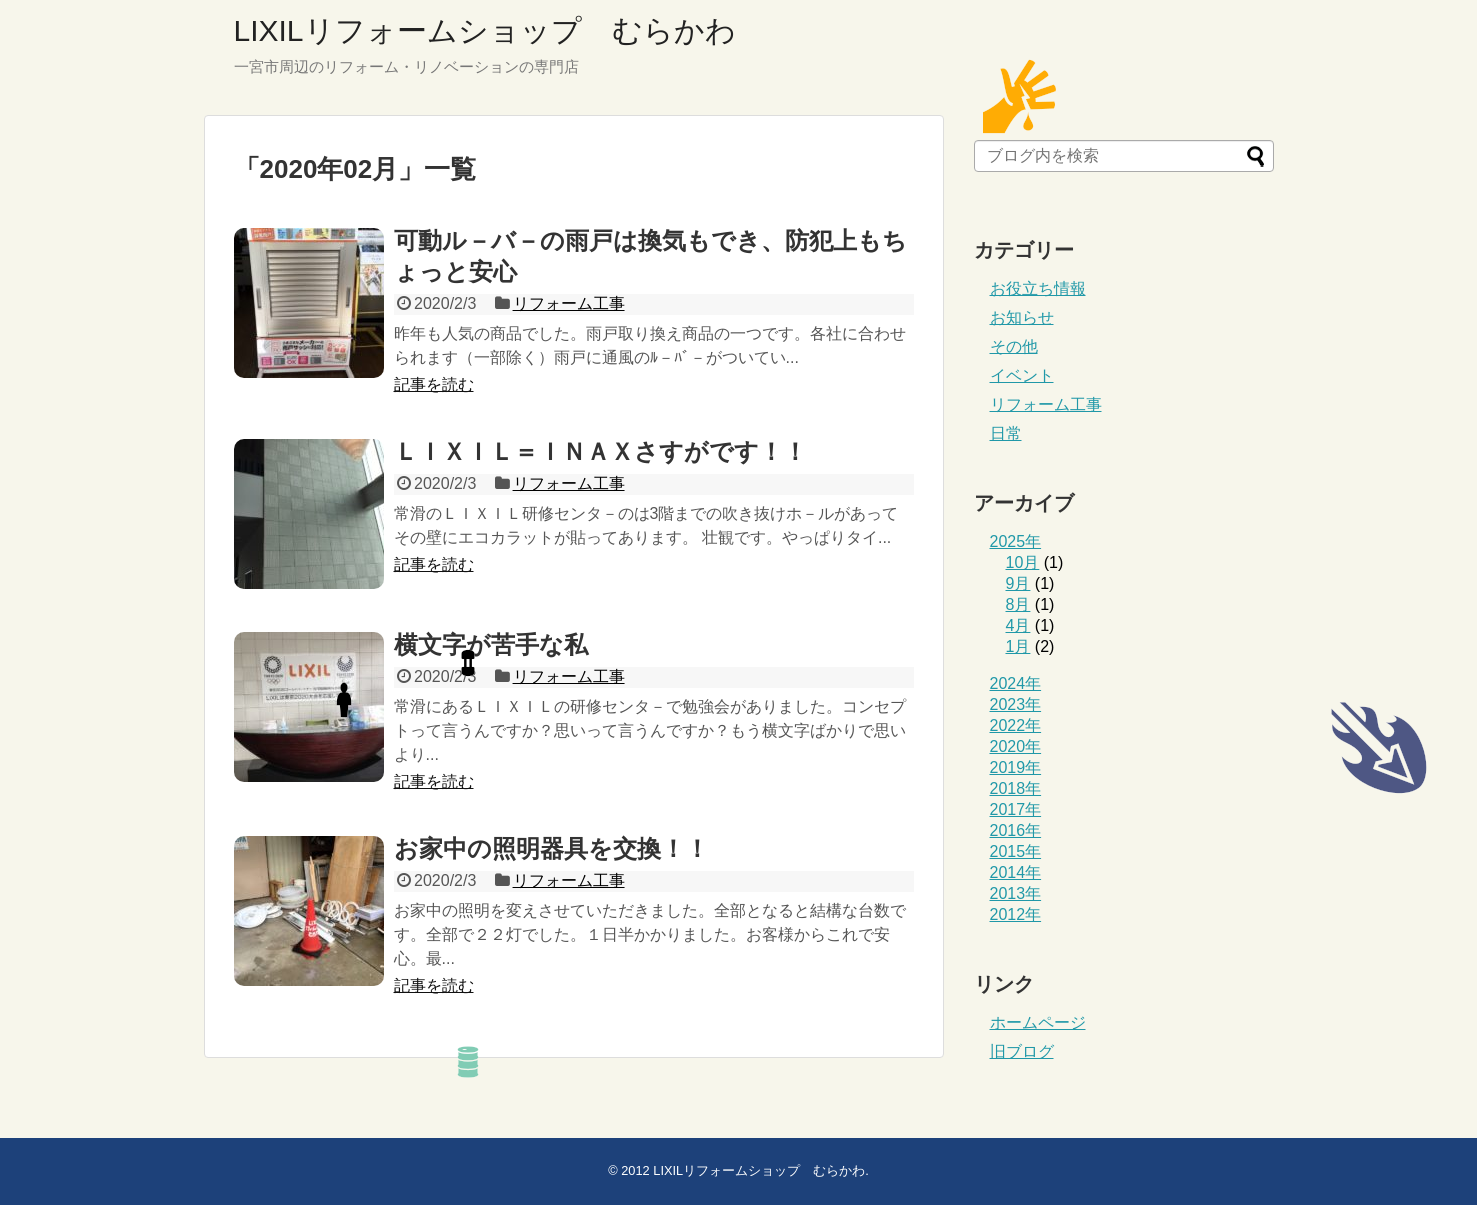  Describe the element at coordinates (1019, 96) in the screenshot. I see `indicates injury or wound requiring first aid` at that location.